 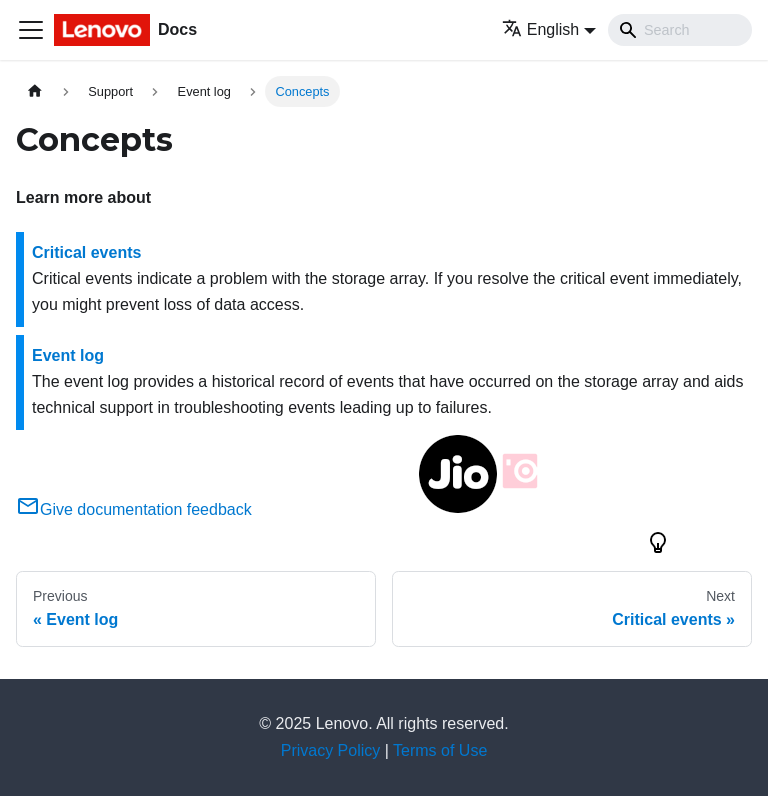 What do you see at coordinates (458, 474) in the screenshot?
I see `jio app or service` at bounding box center [458, 474].